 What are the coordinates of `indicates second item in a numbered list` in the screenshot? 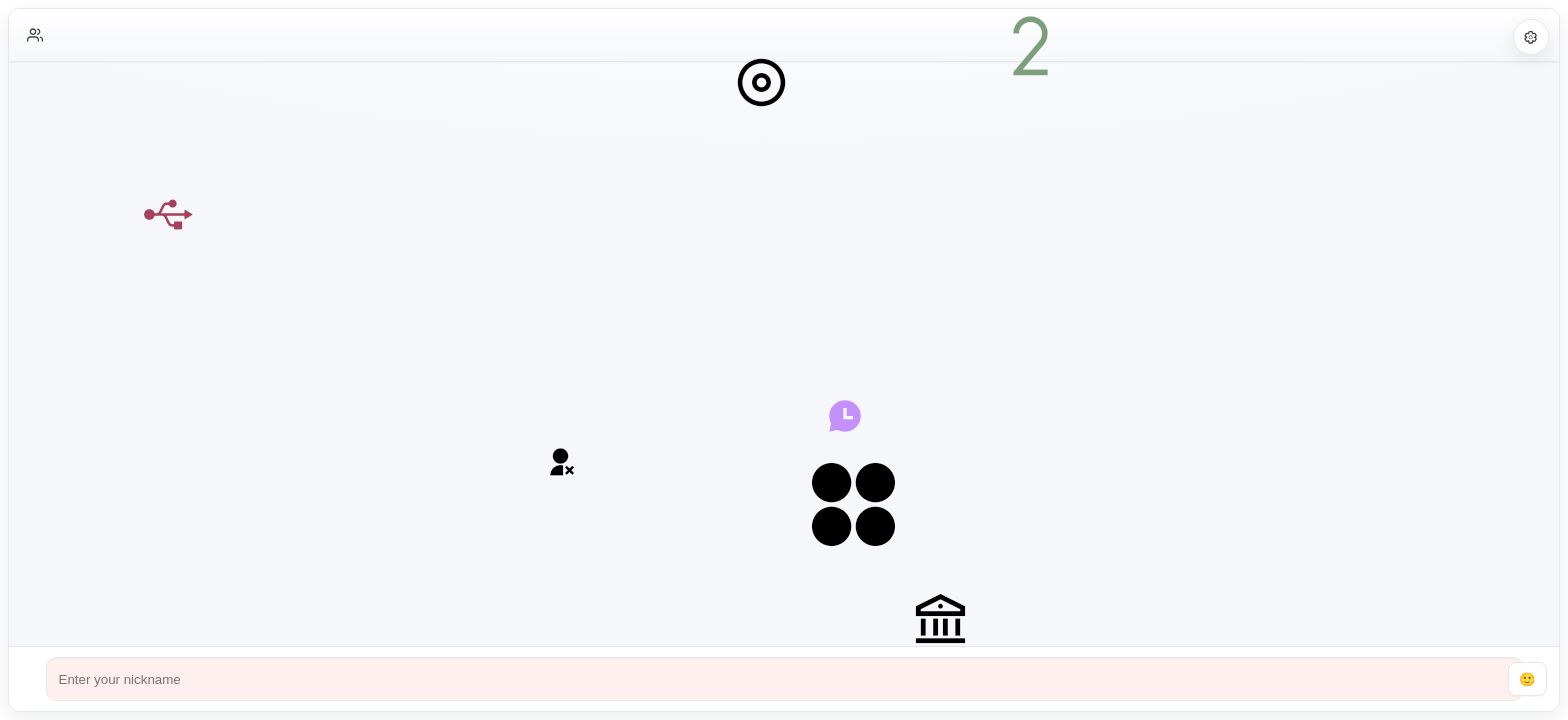 It's located at (1030, 46).